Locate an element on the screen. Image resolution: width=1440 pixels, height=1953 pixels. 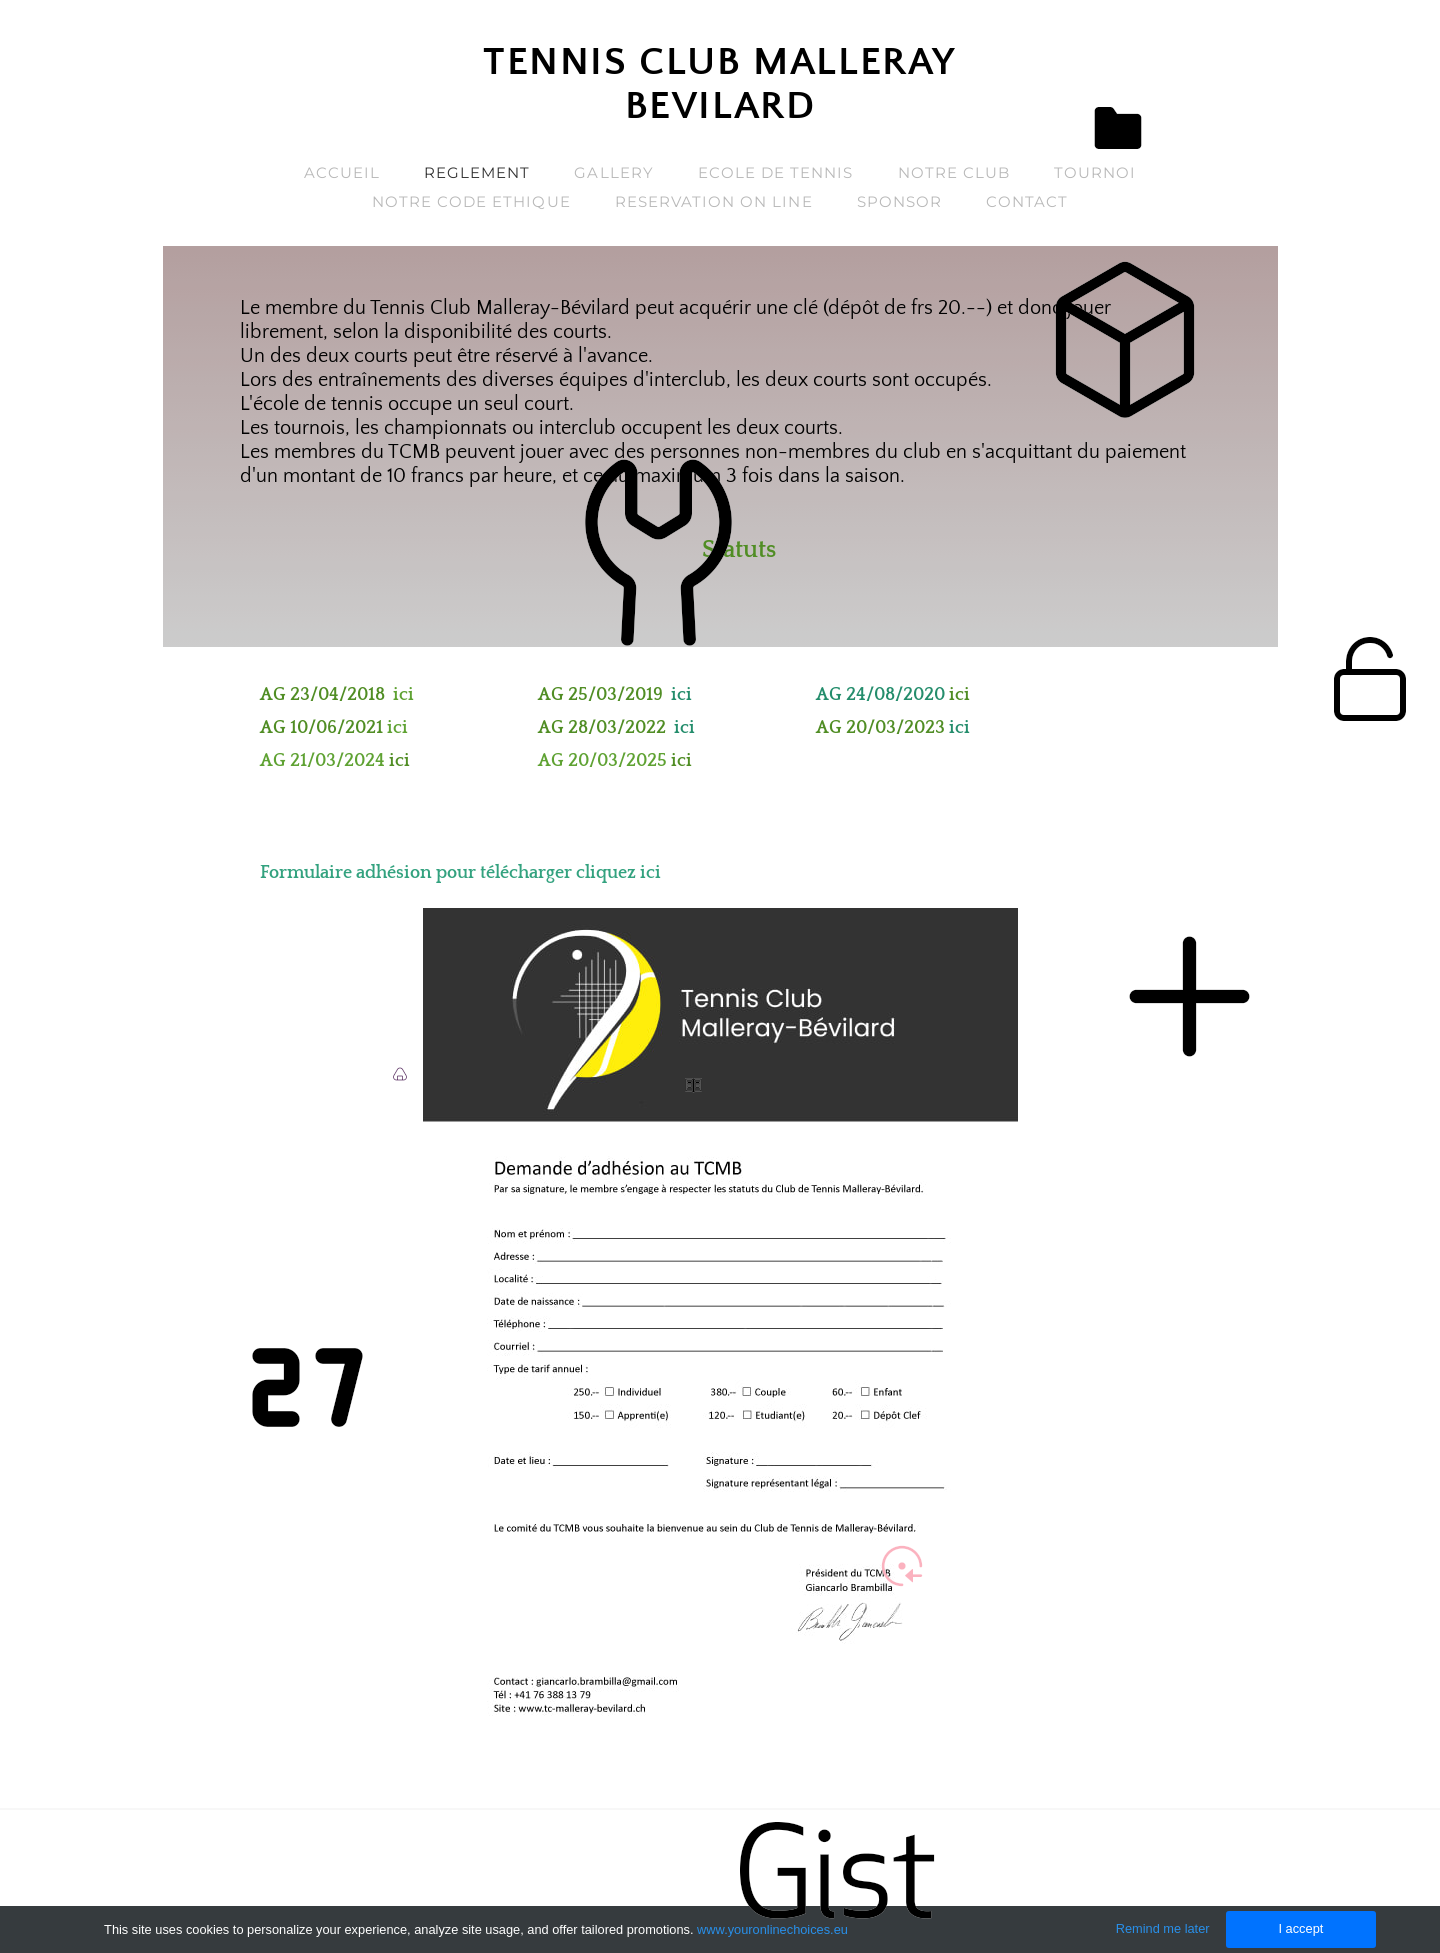
unlock or unsecure an item is located at coordinates (1370, 681).